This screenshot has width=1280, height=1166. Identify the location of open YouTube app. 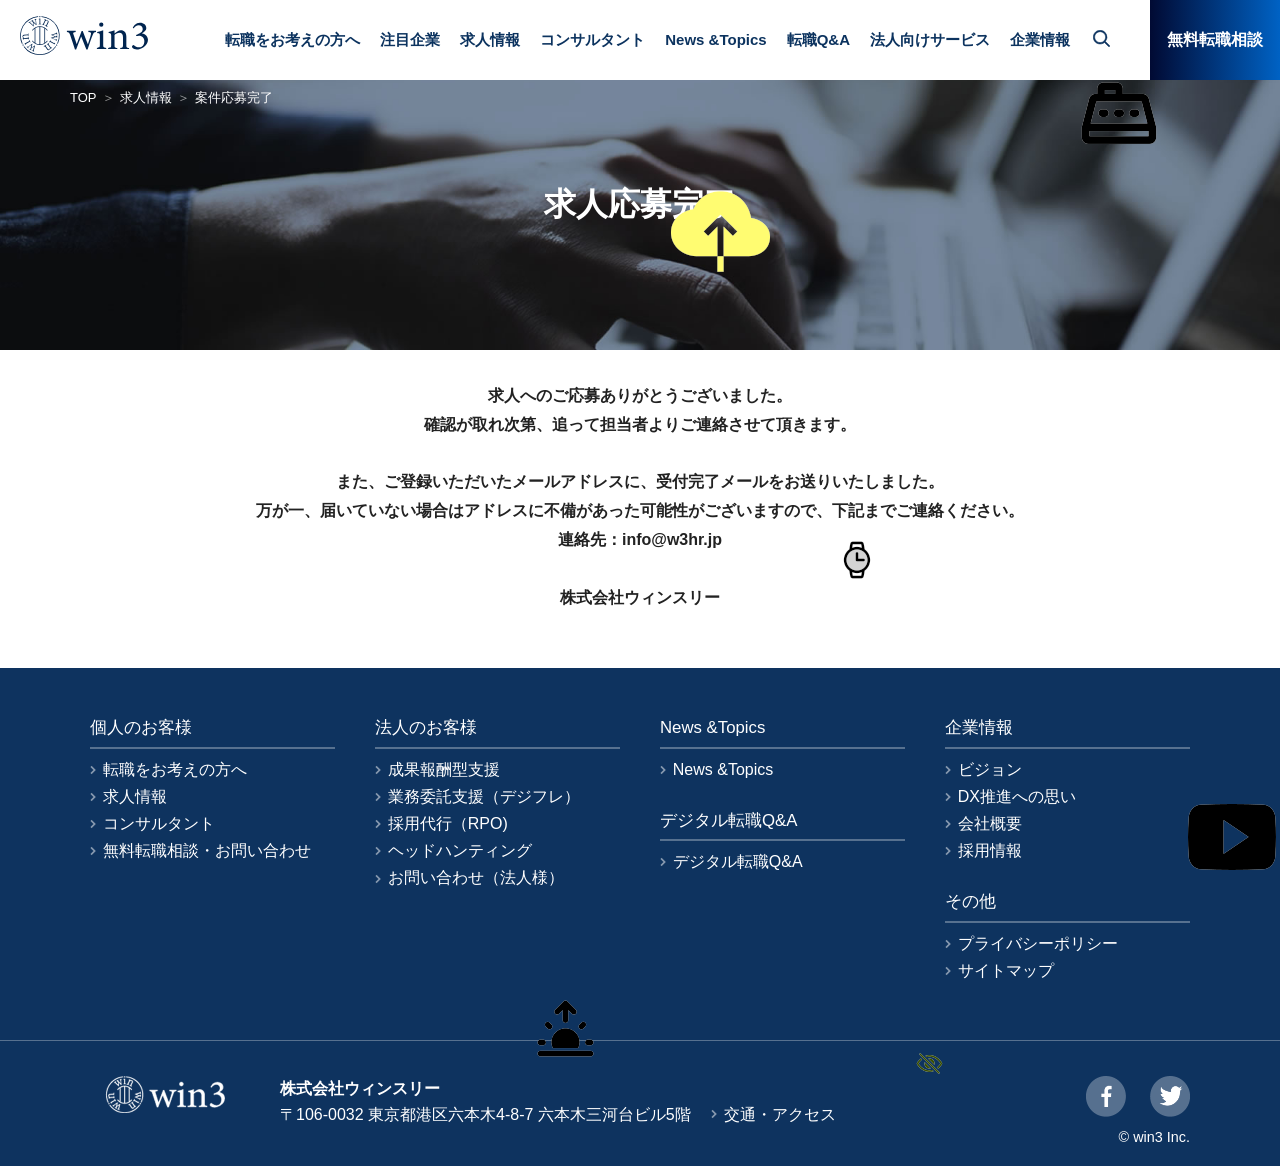
(1232, 837).